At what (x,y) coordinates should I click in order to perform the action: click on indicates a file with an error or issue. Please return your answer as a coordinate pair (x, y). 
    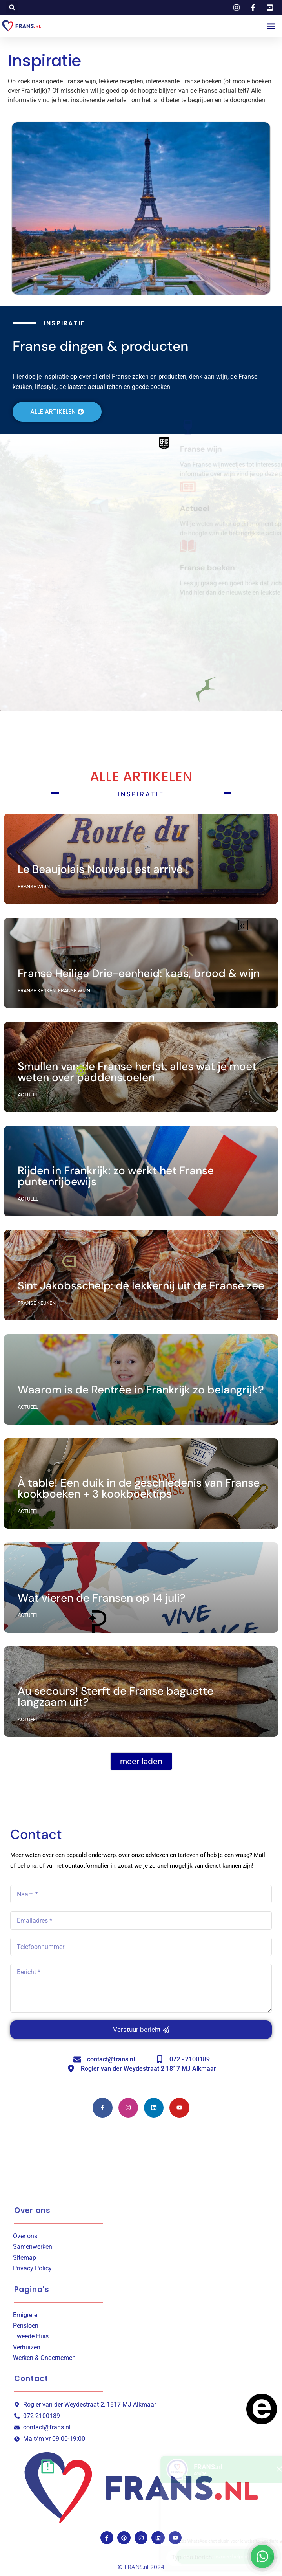
    Looking at the image, I should click on (47, 2466).